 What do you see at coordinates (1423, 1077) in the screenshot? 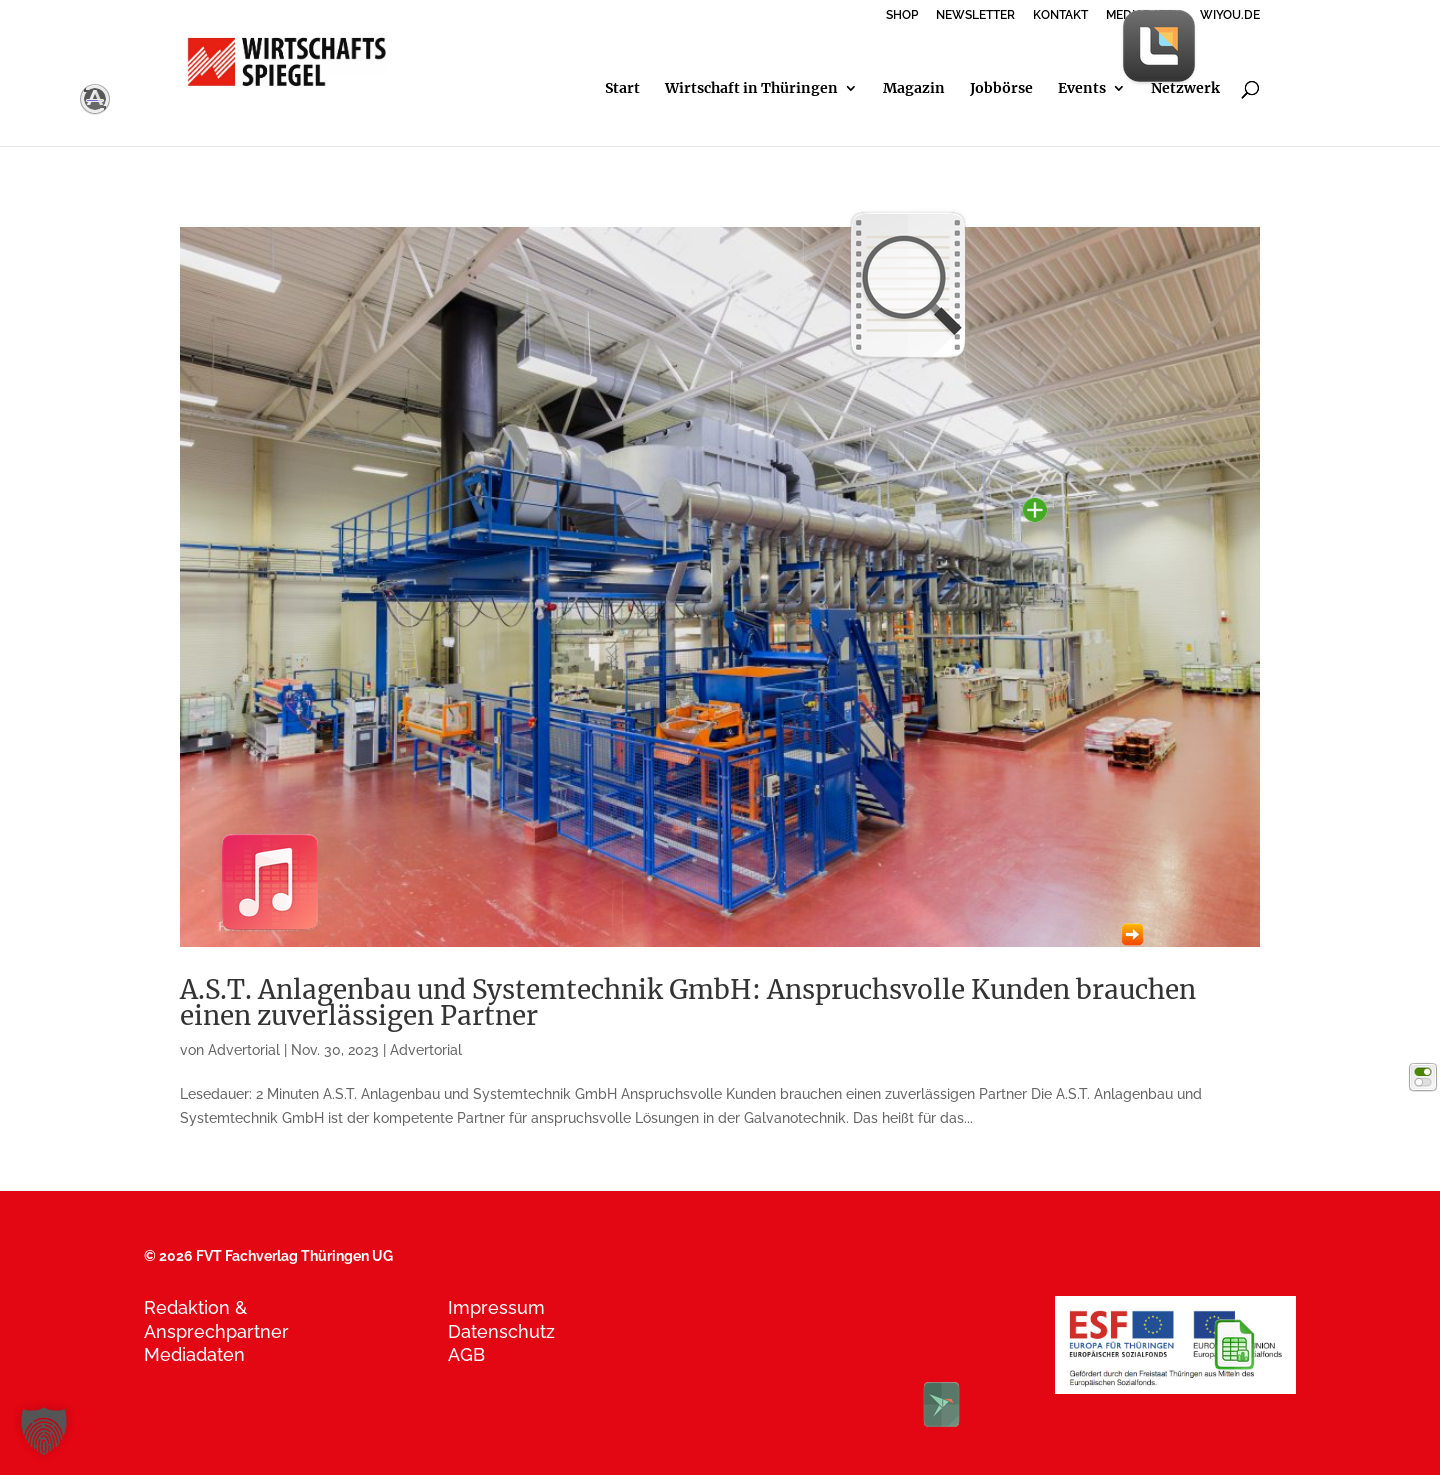
I see `open gnome tweaks to customize system settings` at bounding box center [1423, 1077].